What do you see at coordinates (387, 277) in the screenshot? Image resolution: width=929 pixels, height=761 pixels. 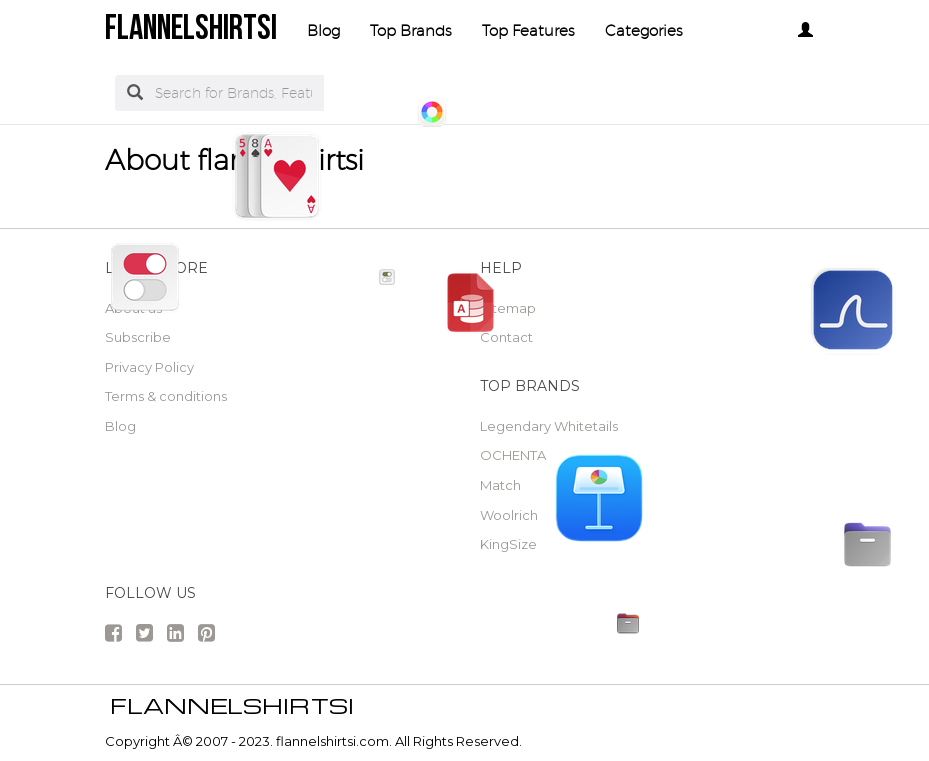 I see `open unity tweak tool settings` at bounding box center [387, 277].